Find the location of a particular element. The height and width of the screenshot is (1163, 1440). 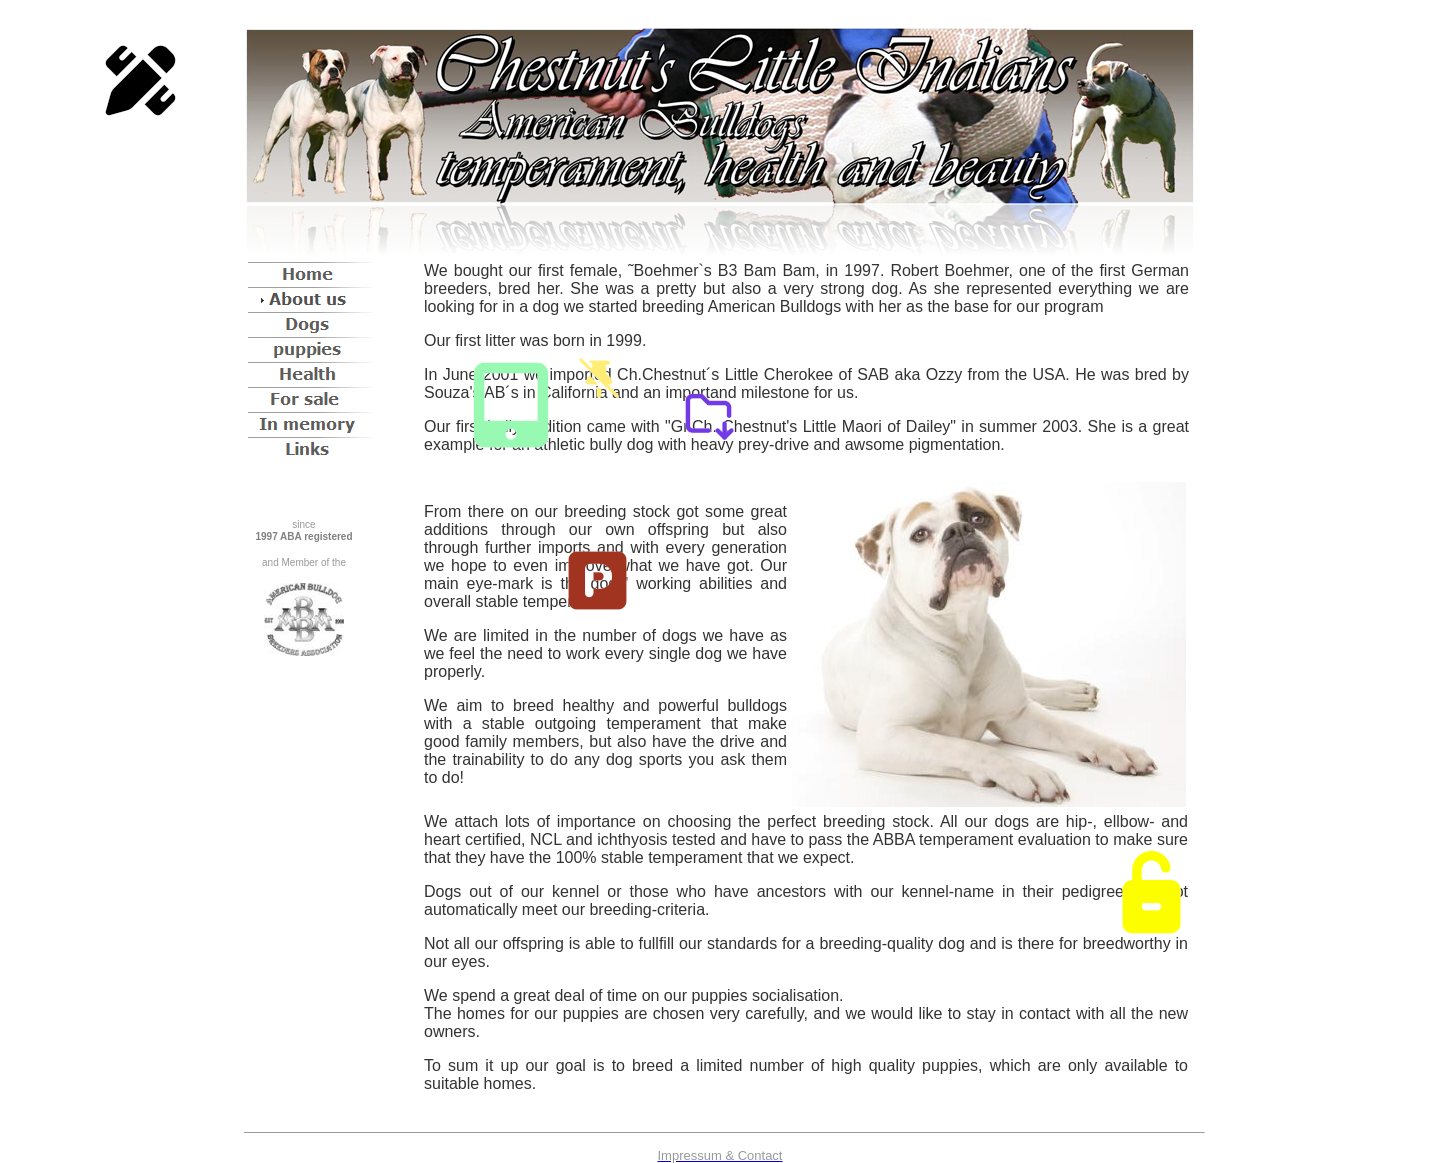

unpin this item is located at coordinates (599, 378).